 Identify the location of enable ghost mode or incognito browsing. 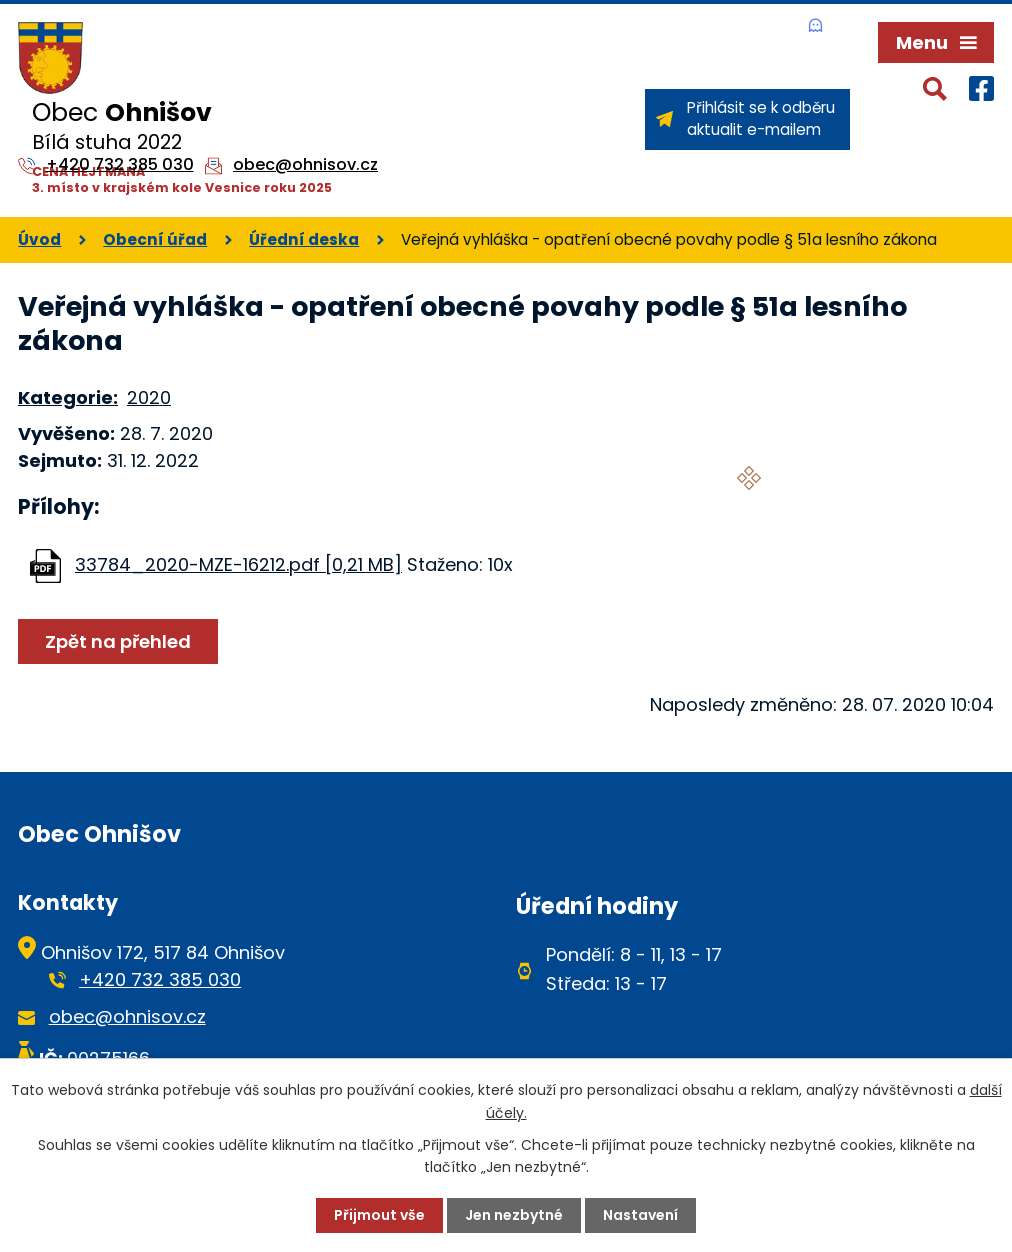
(815, 25).